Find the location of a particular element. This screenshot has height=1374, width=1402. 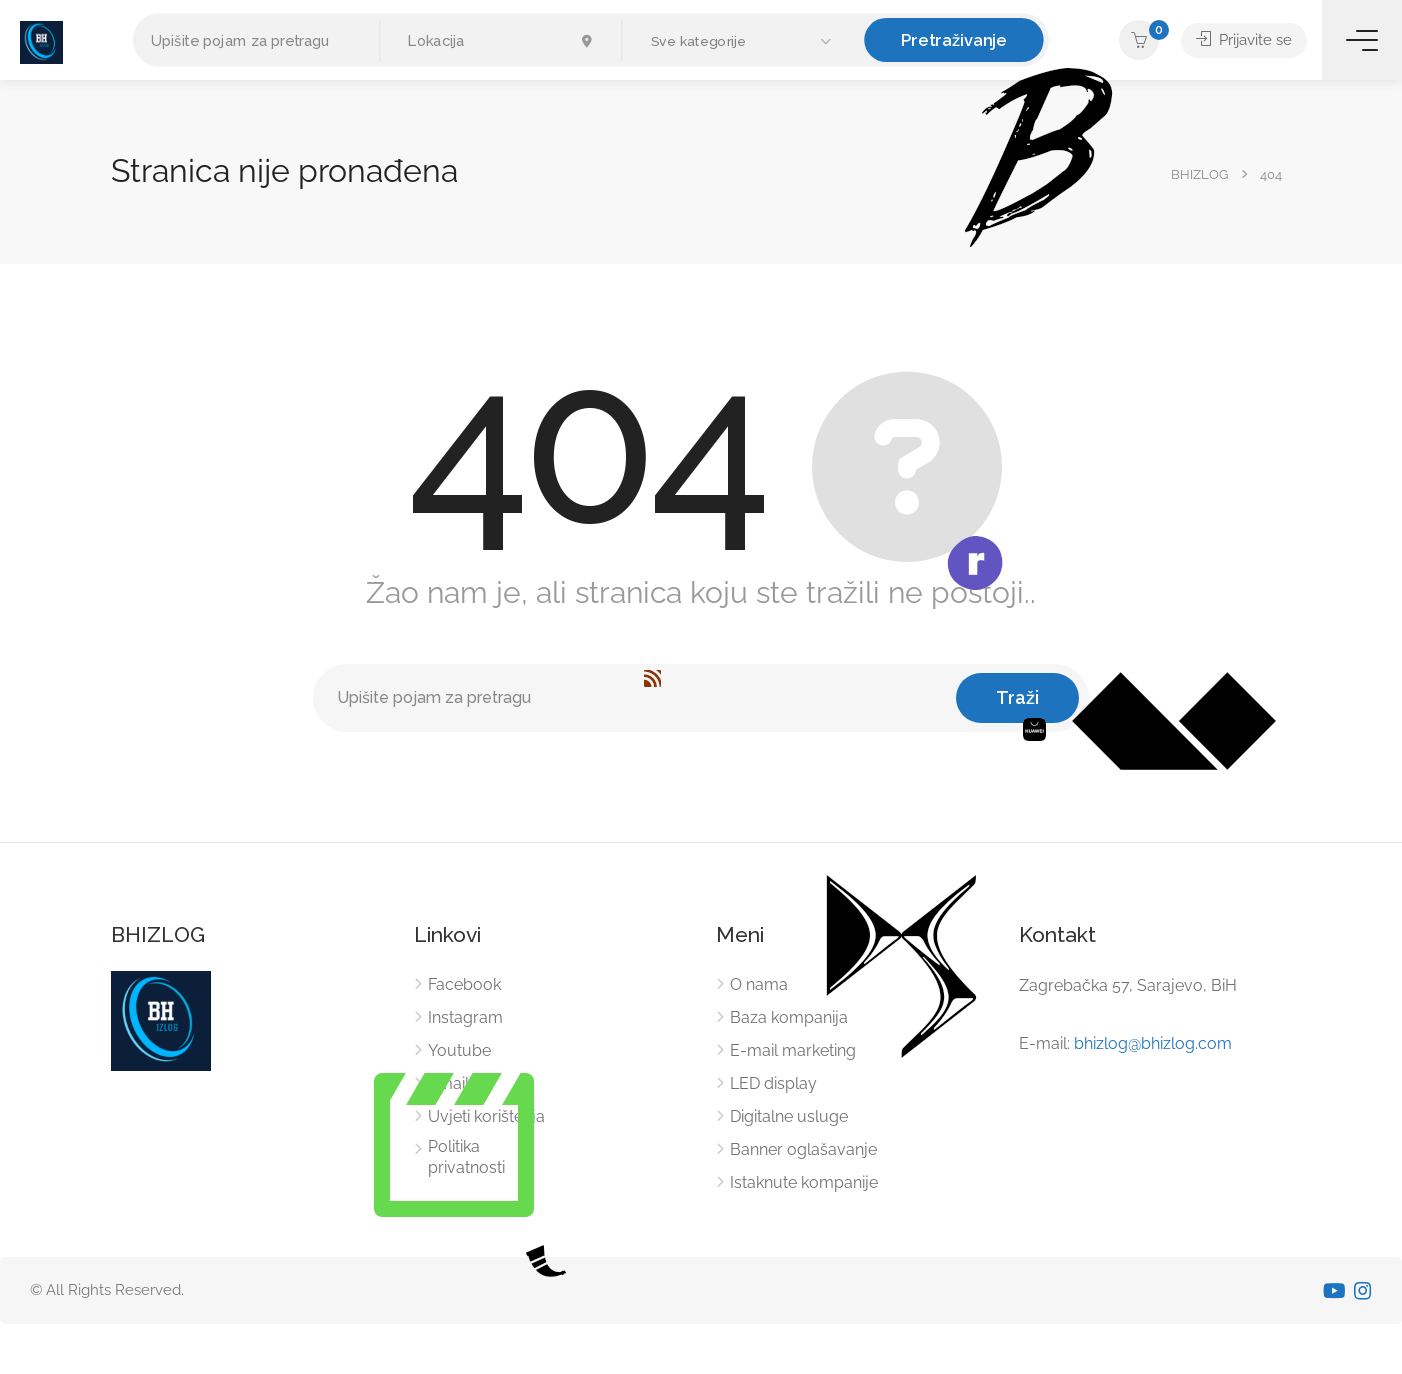

Flask web framework logo is located at coordinates (546, 1261).